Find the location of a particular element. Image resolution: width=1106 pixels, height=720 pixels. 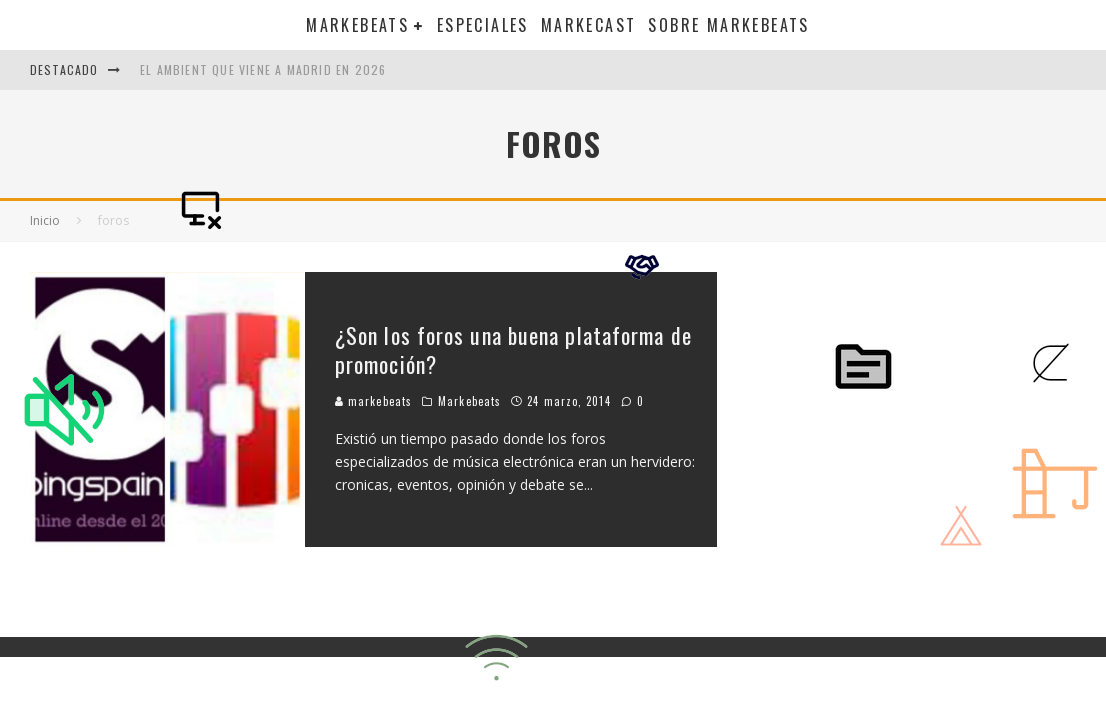

indicates a partnership or collaboration is located at coordinates (642, 266).